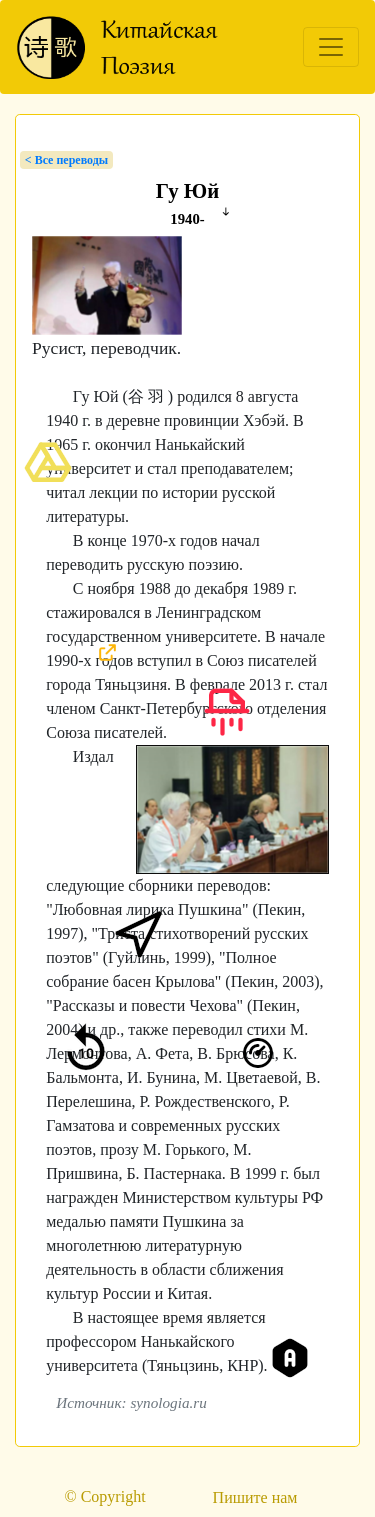 The image size is (375, 1517). What do you see at coordinates (226, 212) in the screenshot?
I see `scroll down or view more content` at bounding box center [226, 212].